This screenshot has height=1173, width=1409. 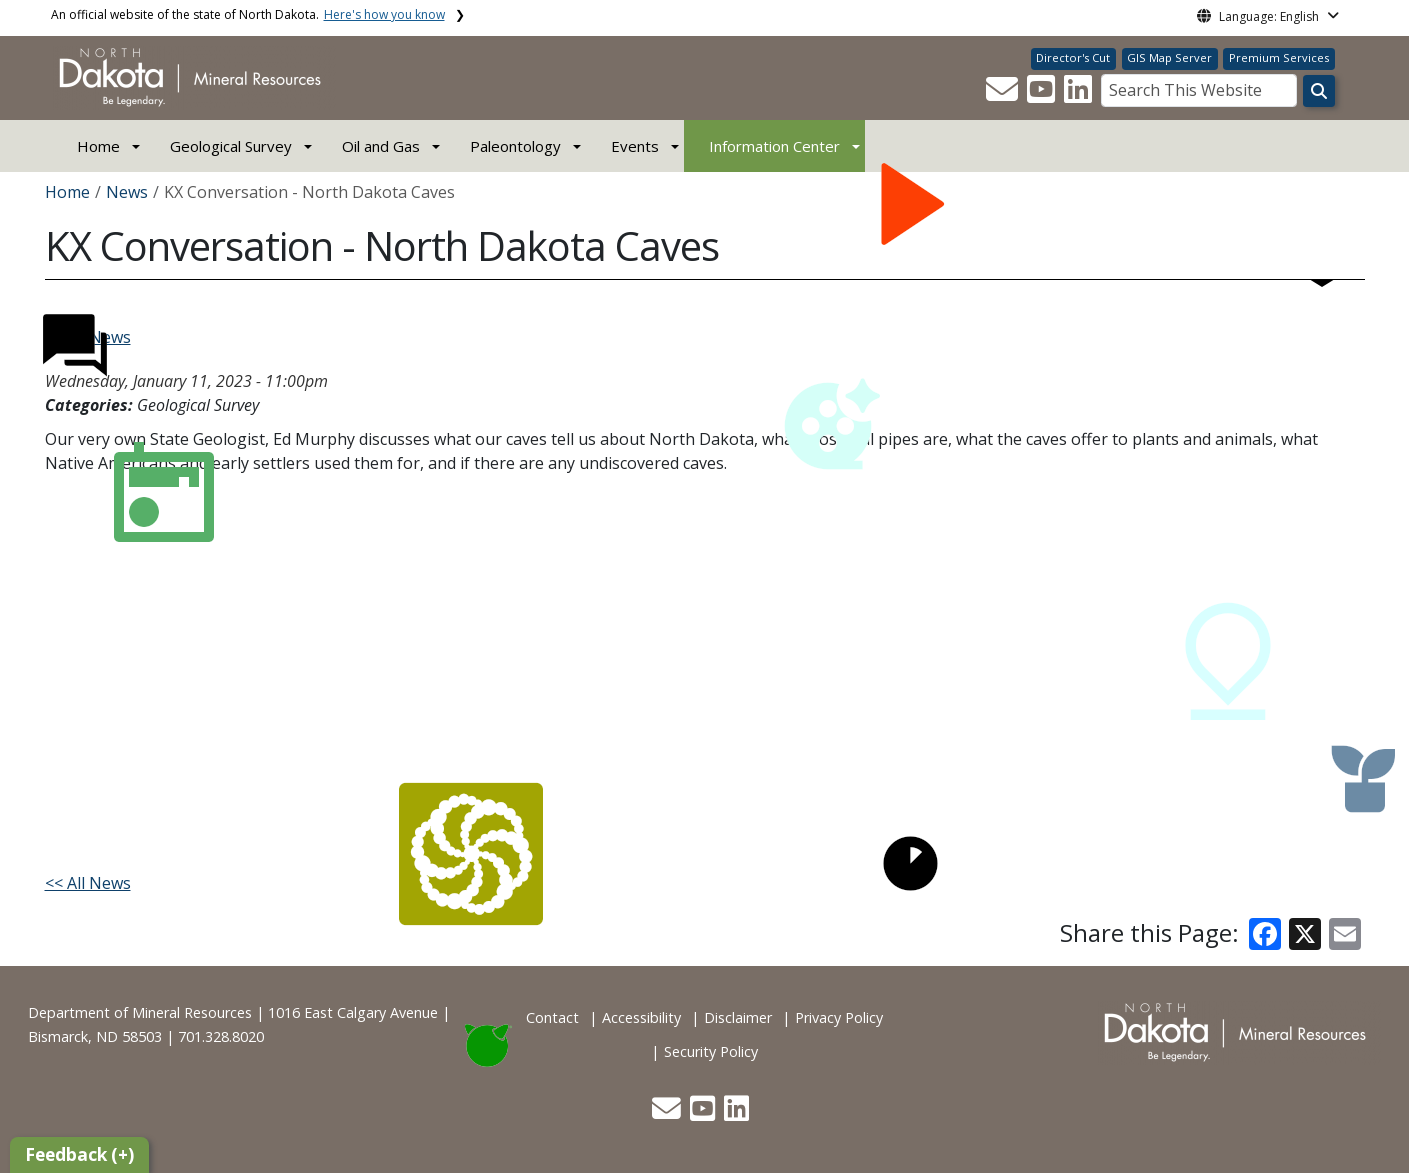 I want to click on indicates progress at early stage or first step, so click(x=910, y=863).